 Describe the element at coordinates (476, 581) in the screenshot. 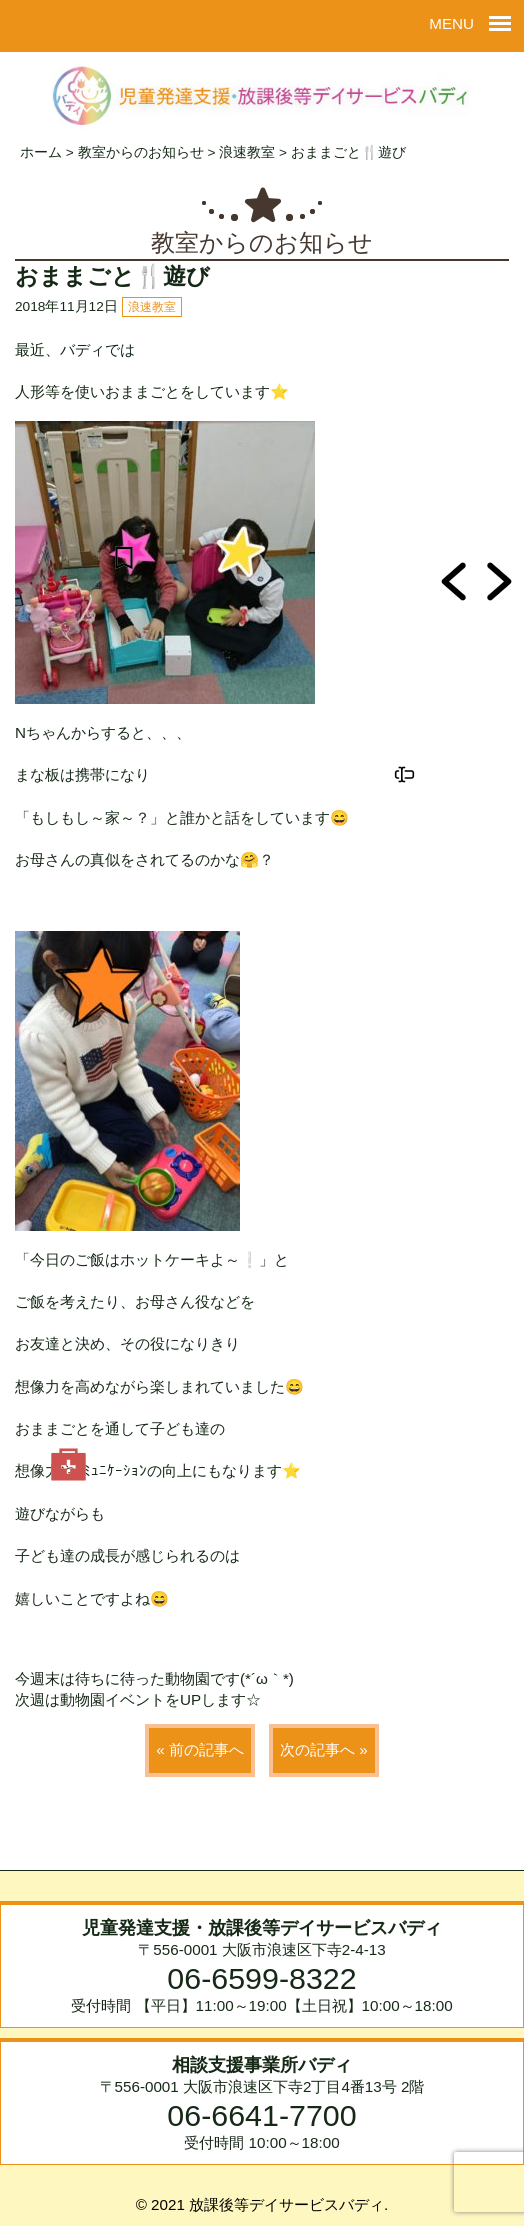

I see `view or edit source code` at that location.